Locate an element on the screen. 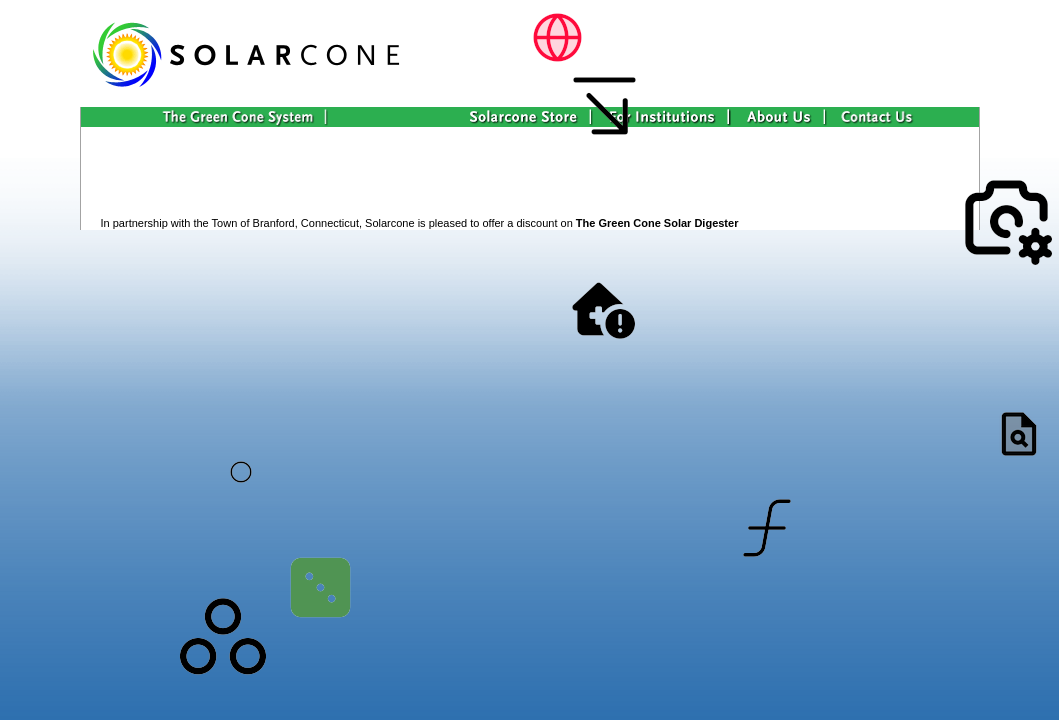  access mathematical functions or formulas is located at coordinates (767, 528).